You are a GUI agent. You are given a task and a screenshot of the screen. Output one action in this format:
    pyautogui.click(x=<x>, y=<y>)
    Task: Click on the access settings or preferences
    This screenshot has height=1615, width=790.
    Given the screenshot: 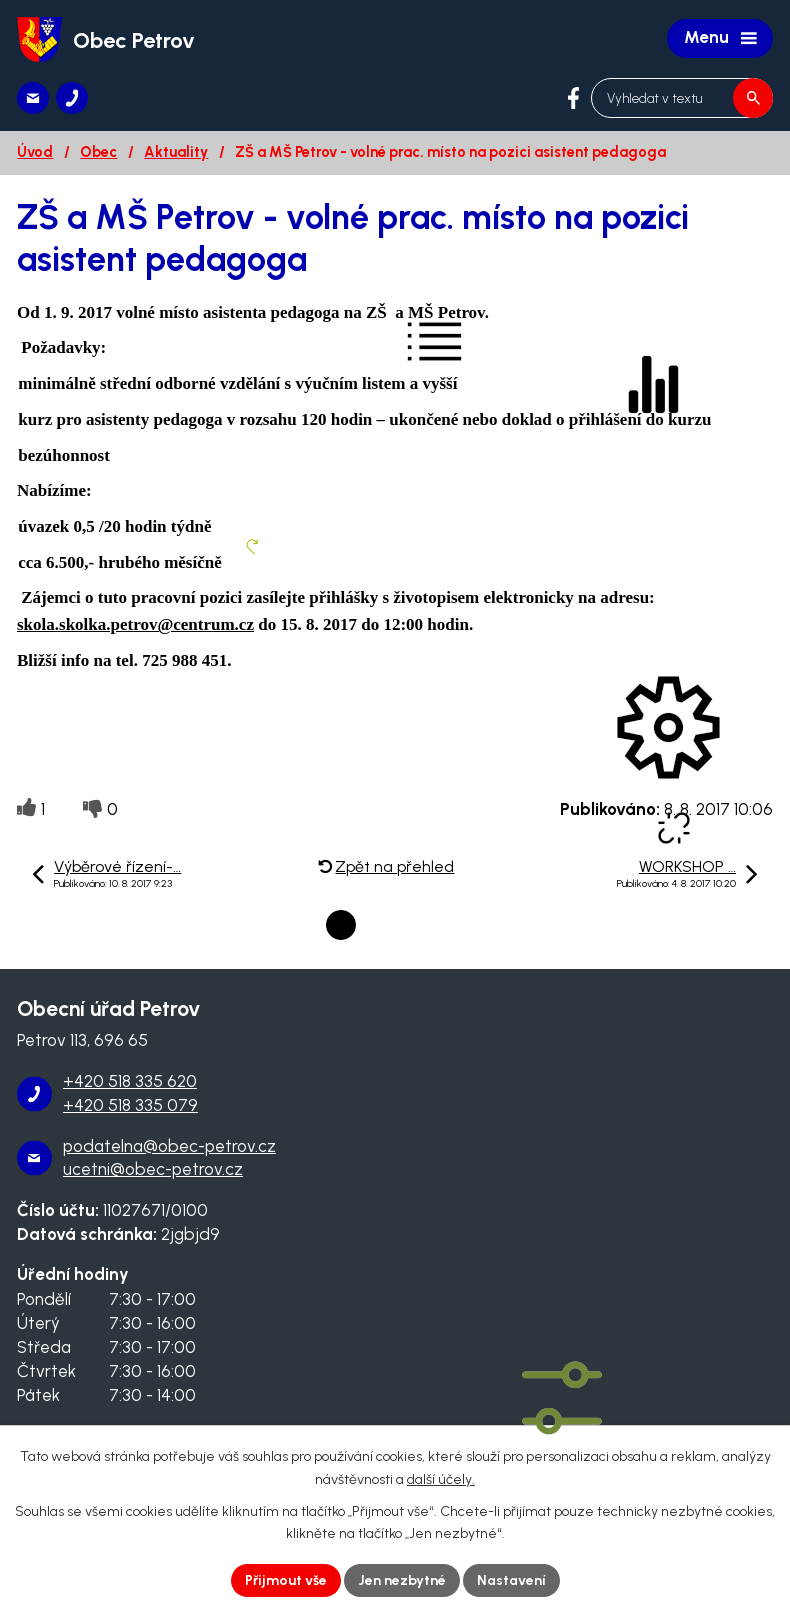 What is the action you would take?
    pyautogui.click(x=668, y=727)
    